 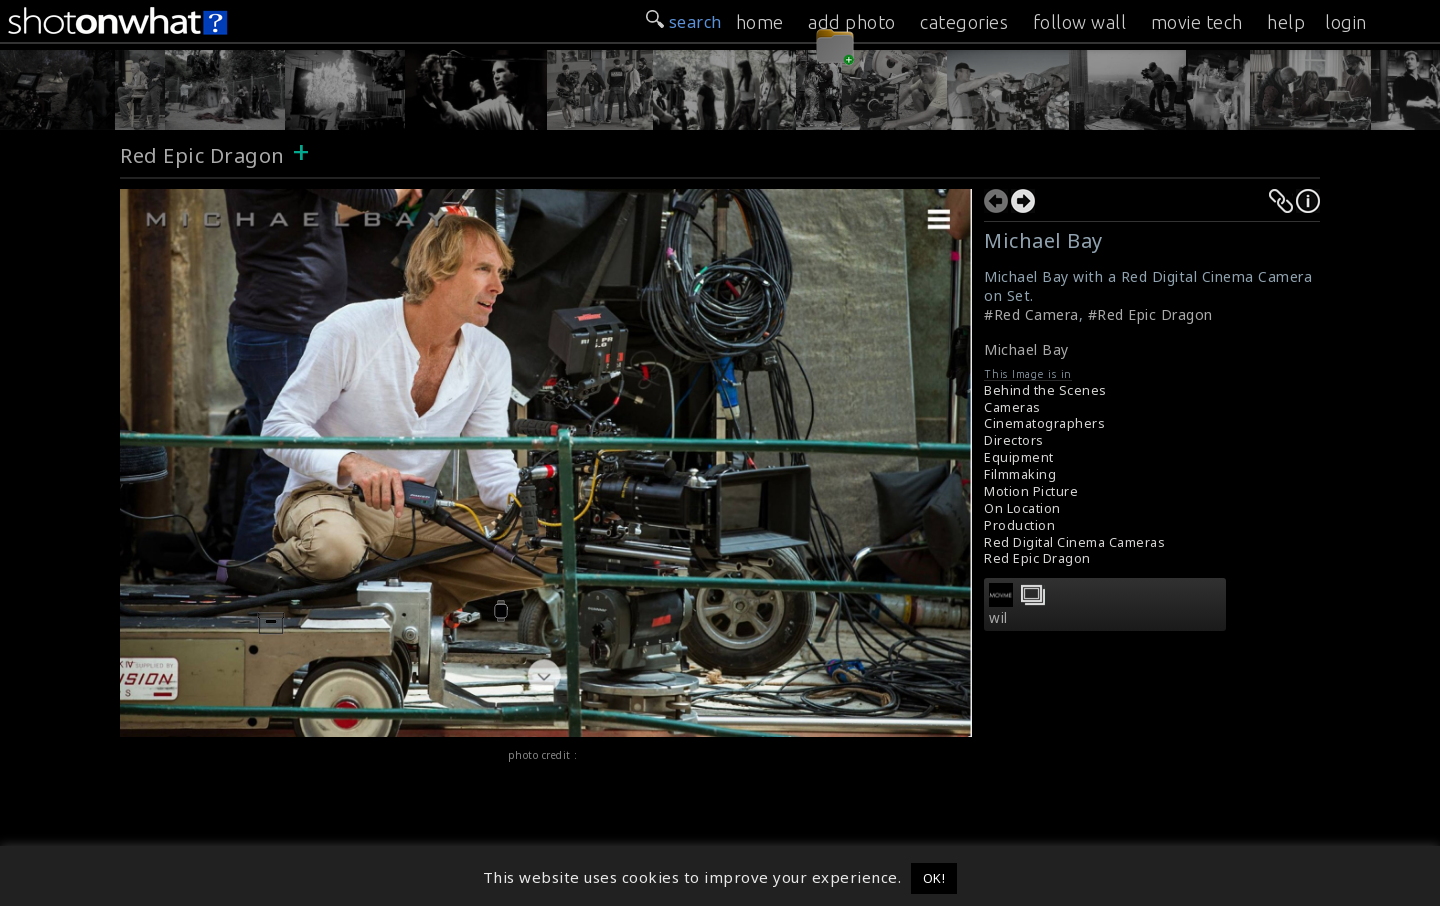 I want to click on apple watch series 10 device icon, so click(x=501, y=611).